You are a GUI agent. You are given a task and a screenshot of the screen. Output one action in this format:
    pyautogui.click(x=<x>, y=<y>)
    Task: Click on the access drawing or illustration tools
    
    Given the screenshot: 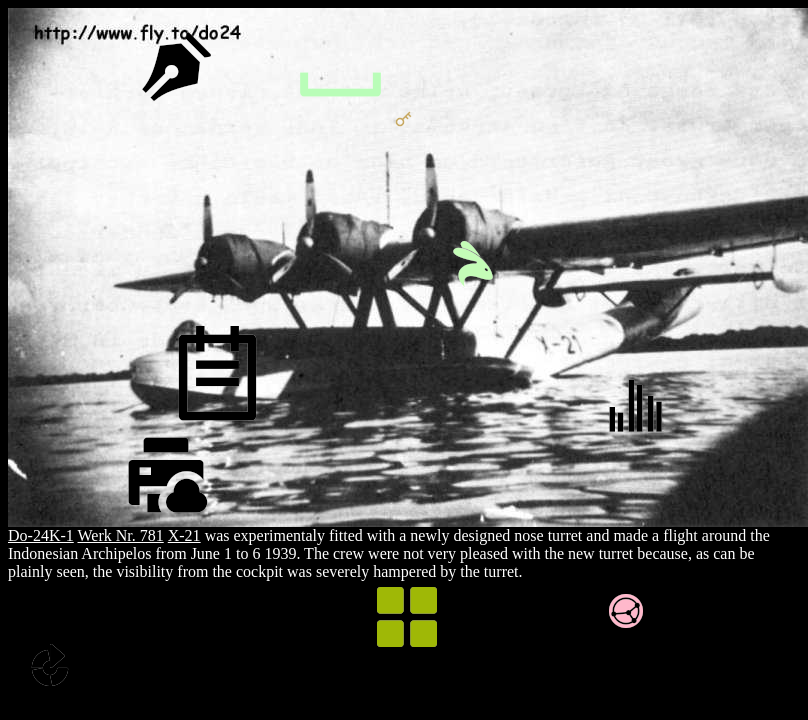 What is the action you would take?
    pyautogui.click(x=174, y=66)
    